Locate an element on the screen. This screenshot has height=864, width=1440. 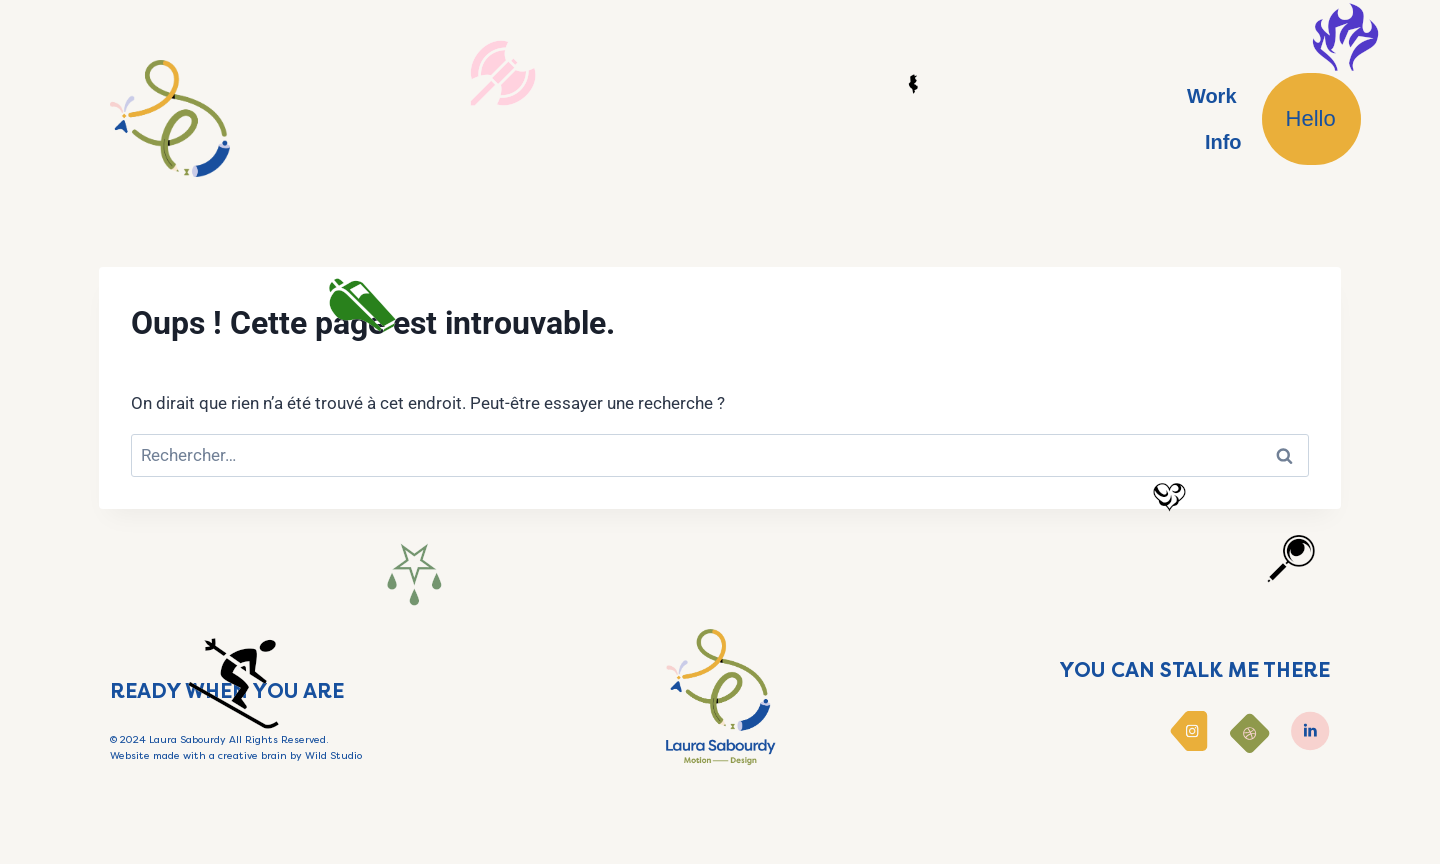
search for items or content is located at coordinates (1291, 559).